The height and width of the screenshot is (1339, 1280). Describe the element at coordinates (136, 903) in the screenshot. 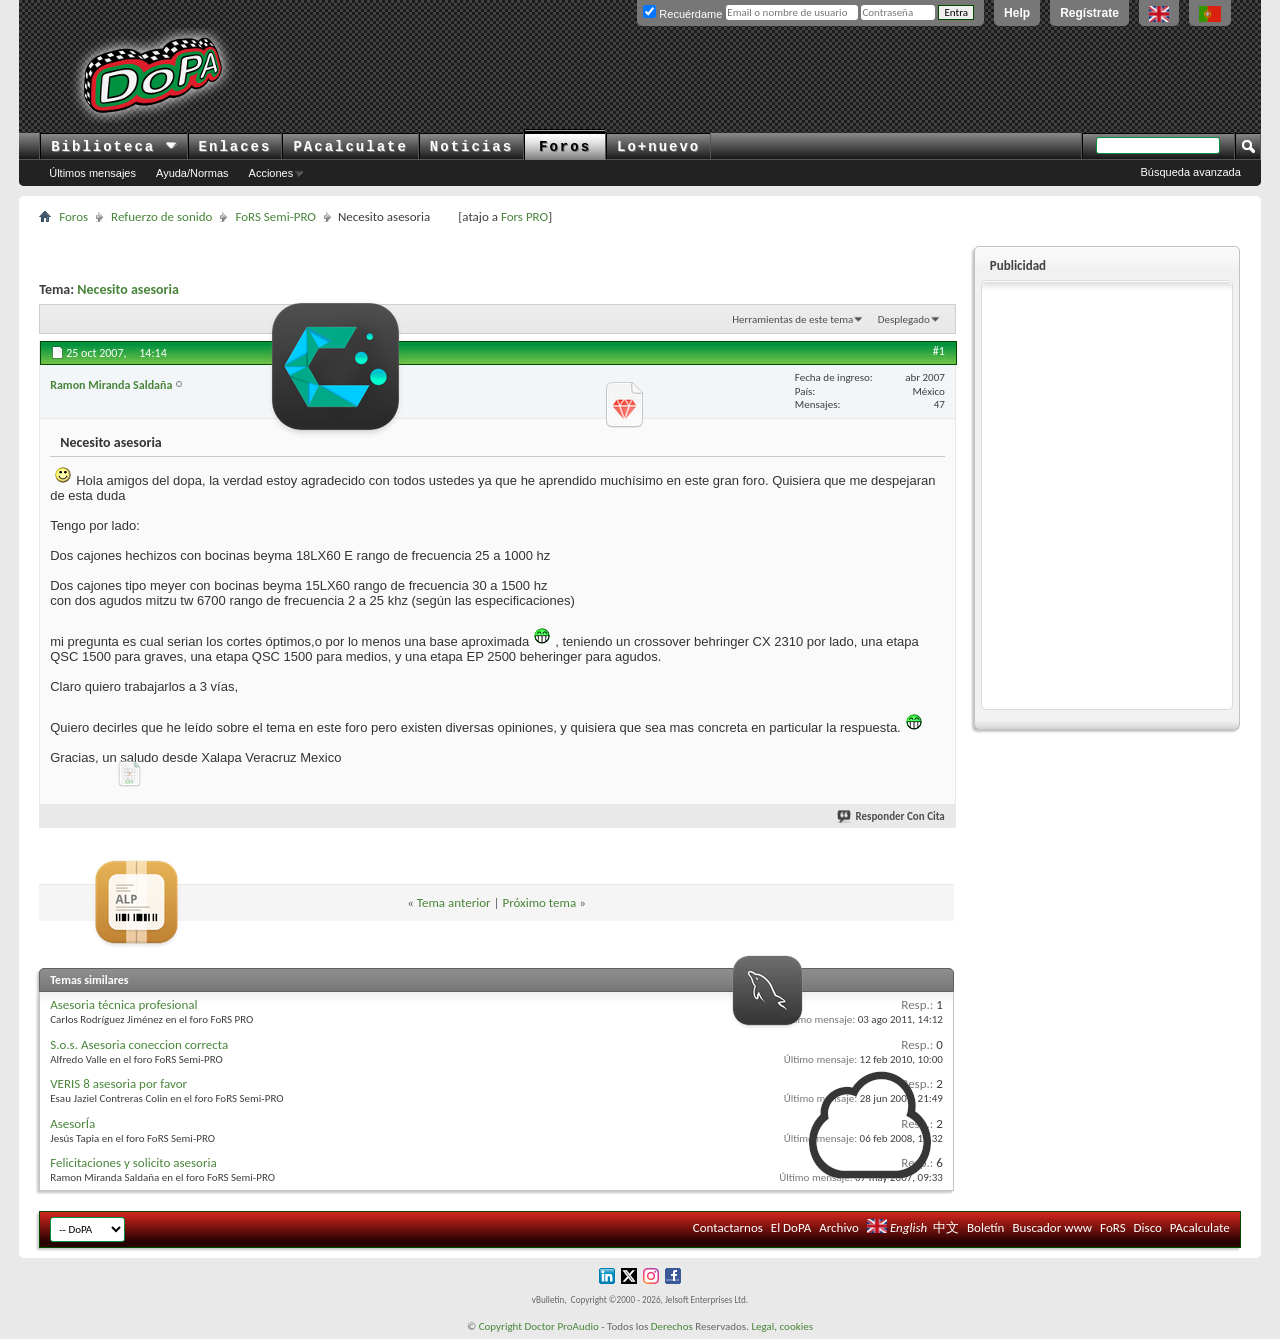

I see `an alpm package file used by arch linux package manager` at that location.